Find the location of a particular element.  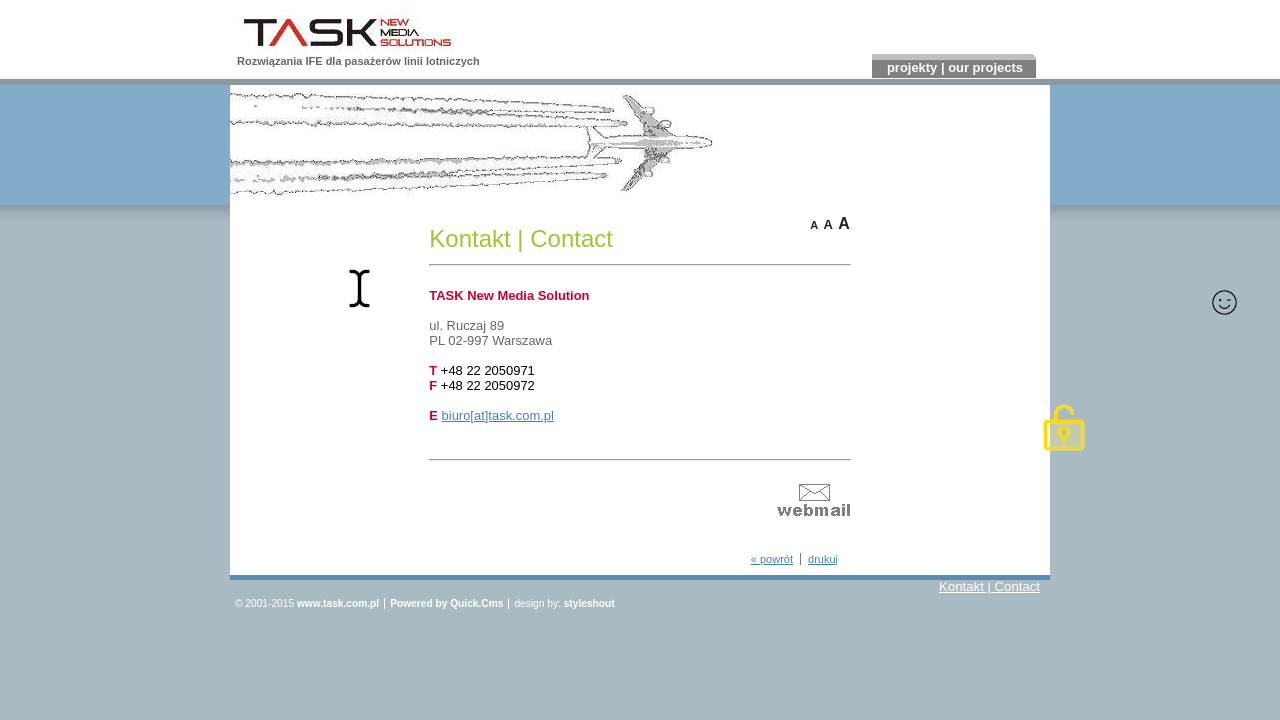

indicates an active text input field is located at coordinates (359, 288).